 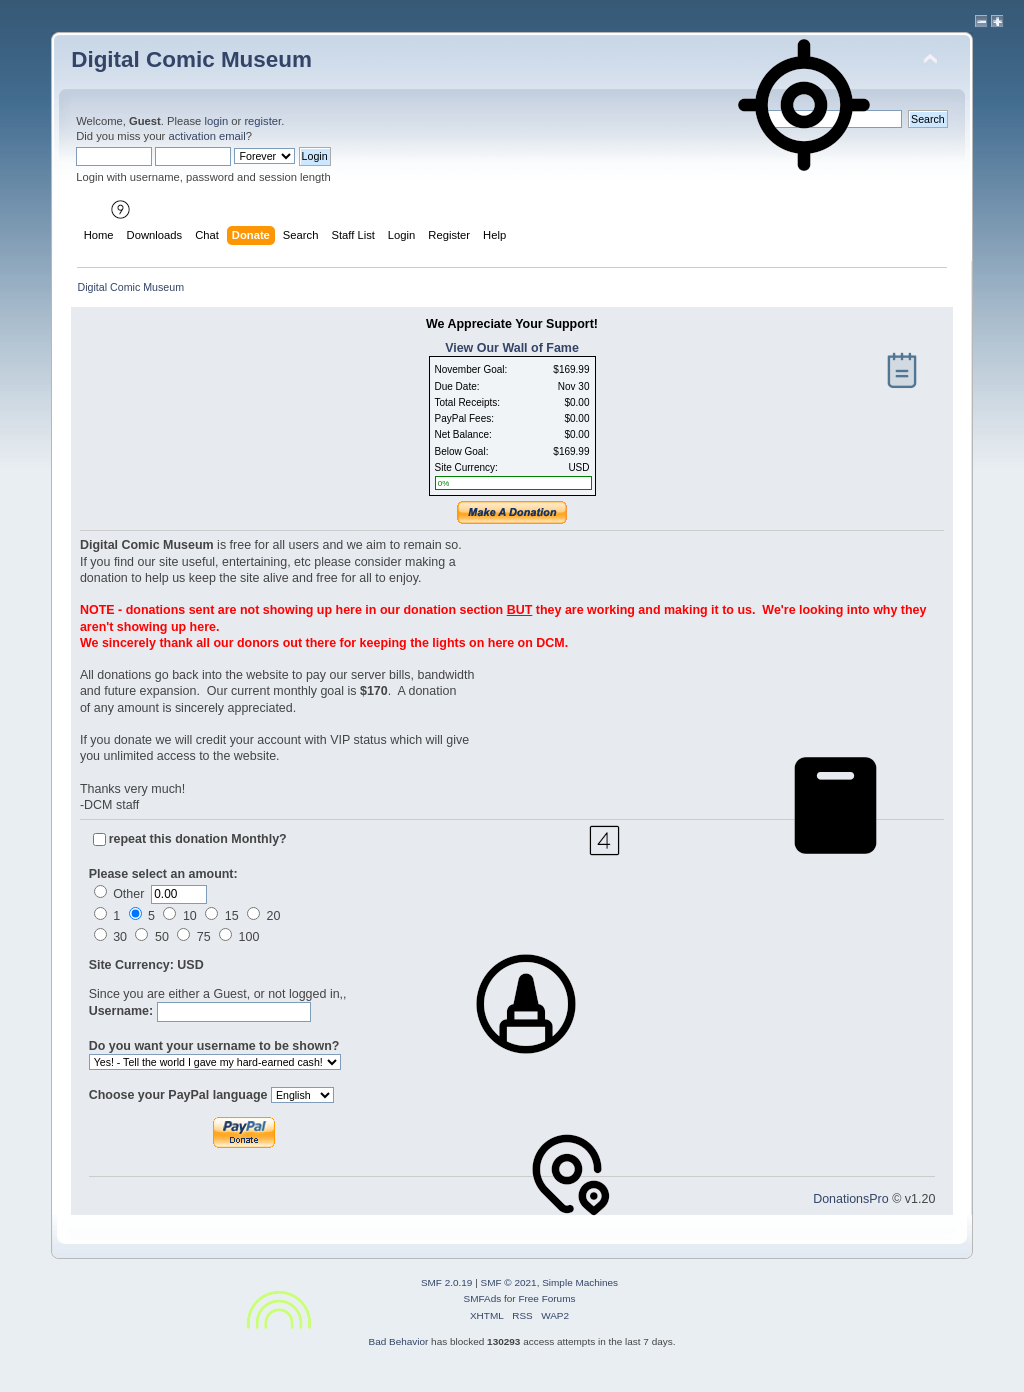 What do you see at coordinates (835, 805) in the screenshot?
I see `tablet device with speaker` at bounding box center [835, 805].